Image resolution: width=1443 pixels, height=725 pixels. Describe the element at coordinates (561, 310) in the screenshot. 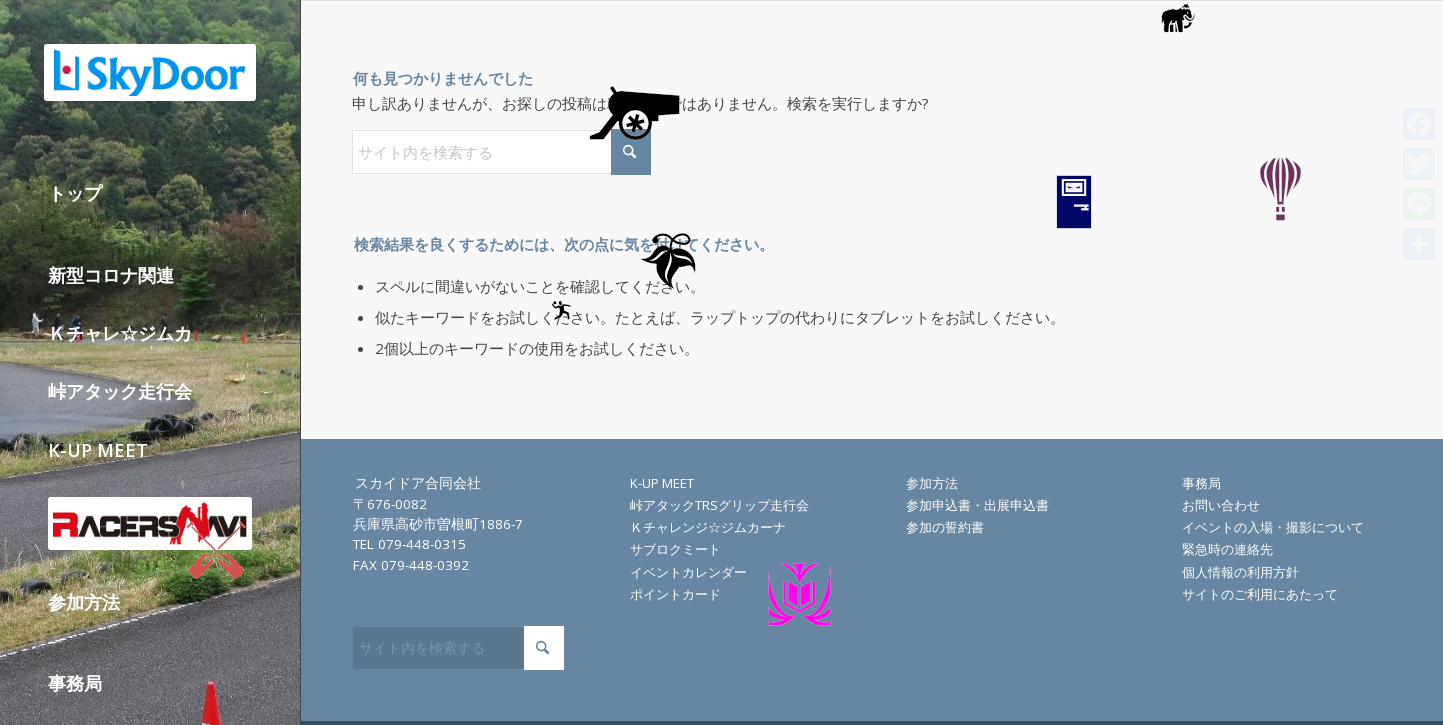

I see `access ball throwing or toss-related games` at that location.